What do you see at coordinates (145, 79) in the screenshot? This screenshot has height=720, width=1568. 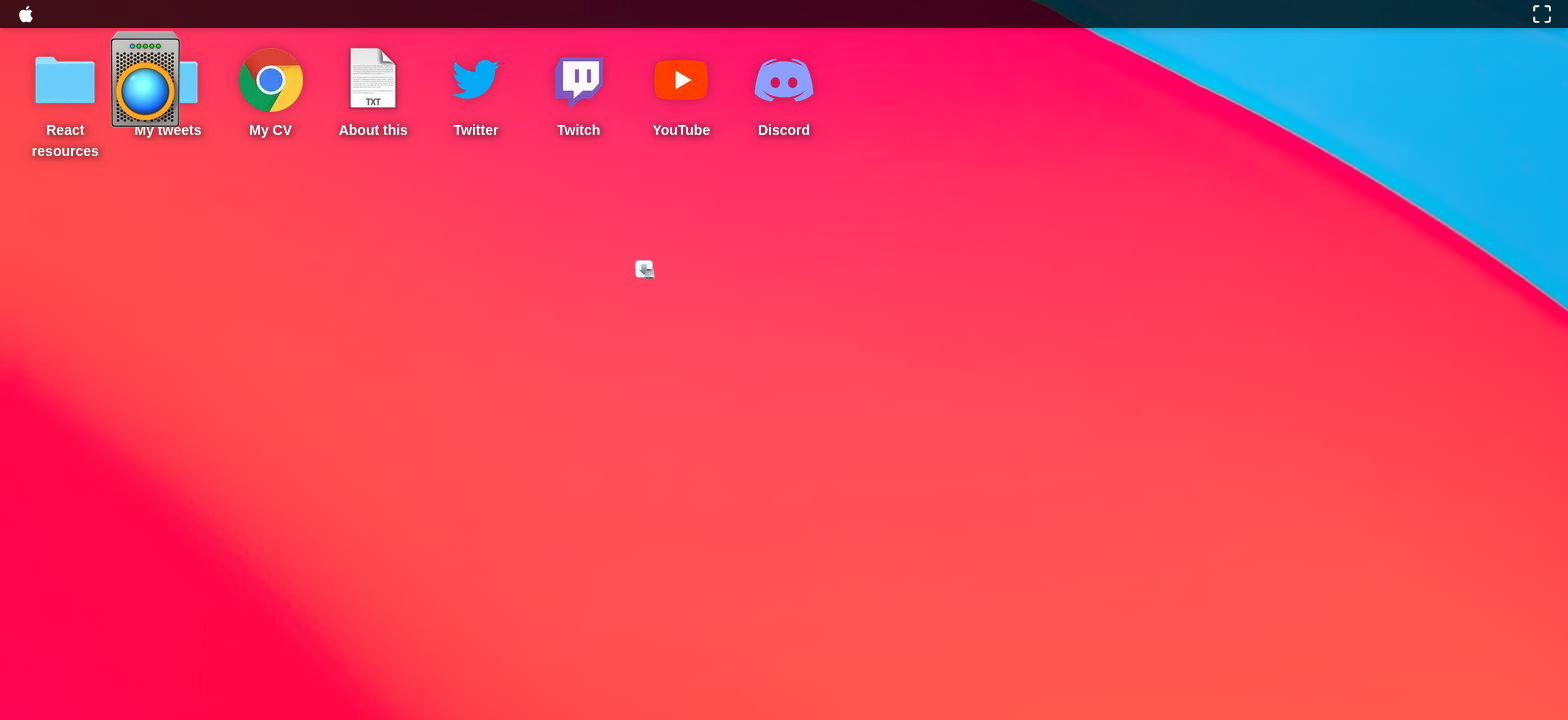 I see `indicates a non-RAID configured storage device` at bounding box center [145, 79].